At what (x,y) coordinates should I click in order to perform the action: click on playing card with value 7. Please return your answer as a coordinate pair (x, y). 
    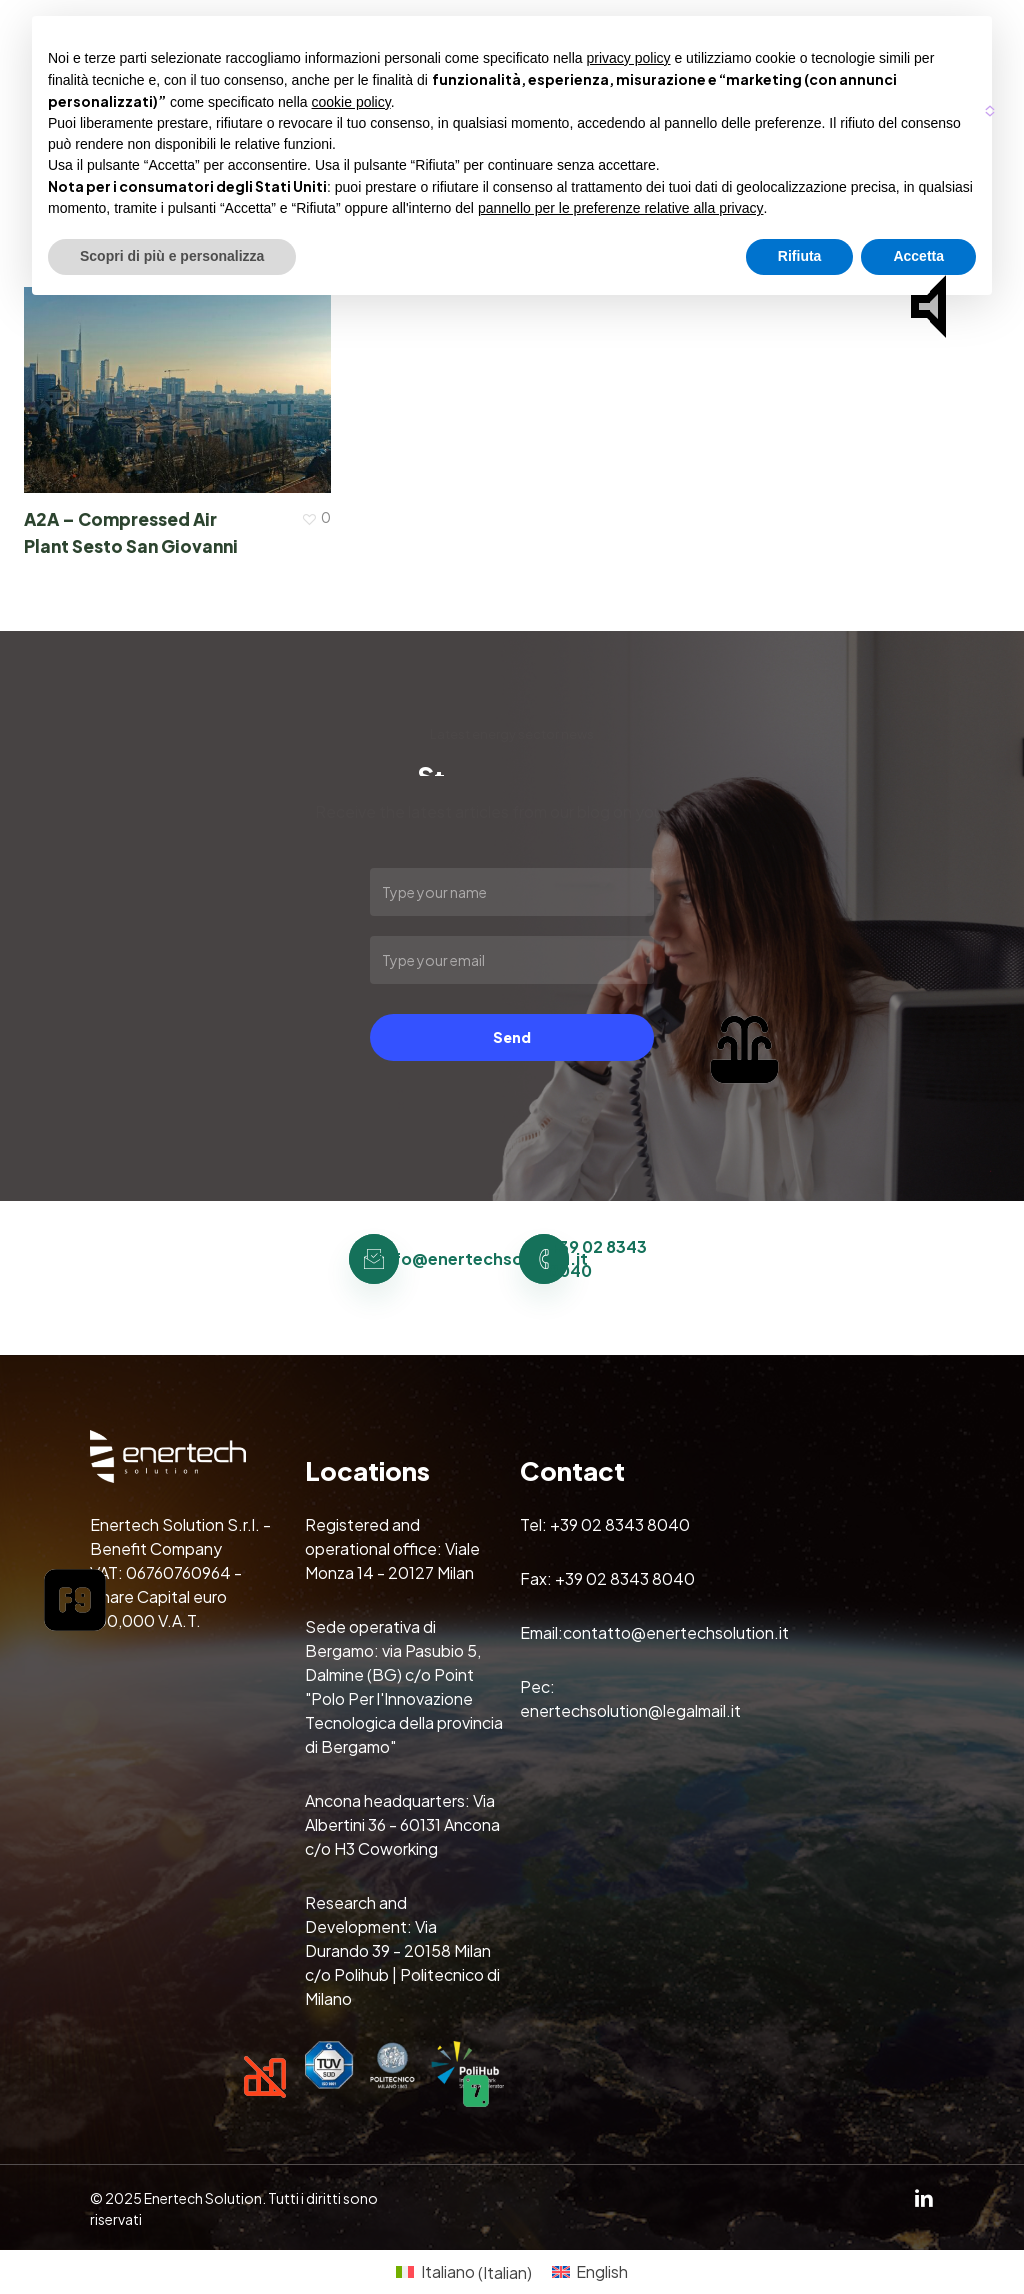
    Looking at the image, I should click on (476, 2091).